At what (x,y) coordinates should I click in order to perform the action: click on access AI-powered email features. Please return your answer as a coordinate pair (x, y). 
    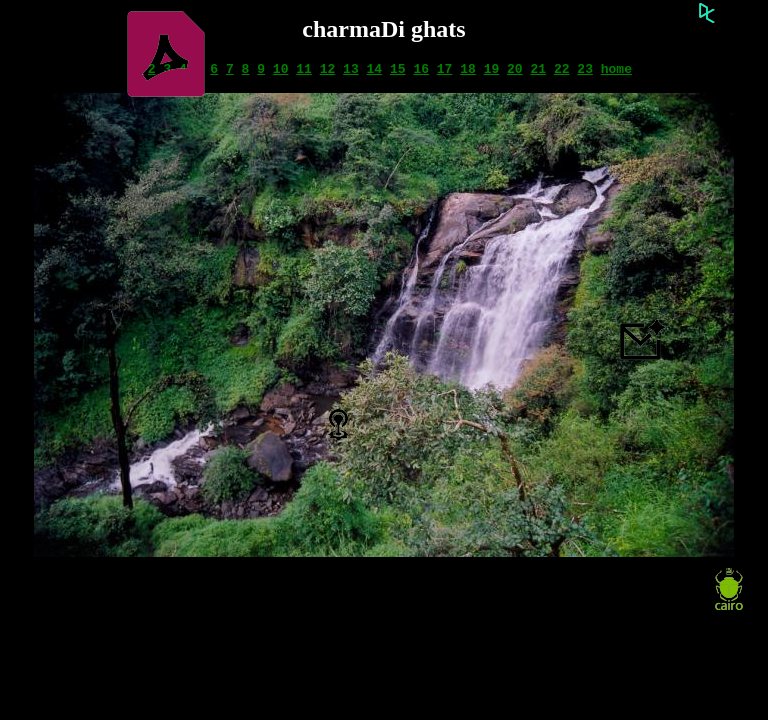
    Looking at the image, I should click on (640, 341).